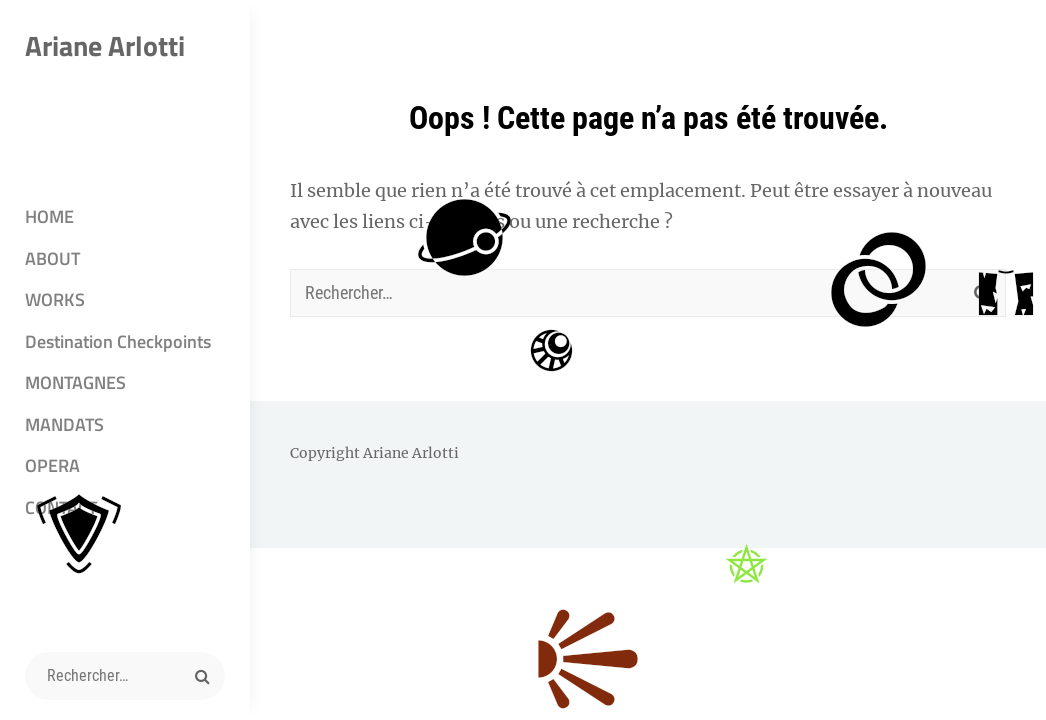 The height and width of the screenshot is (720, 1046). Describe the element at coordinates (1006, 288) in the screenshot. I see `indicates a dangerous terrain or obstacle ahead` at that location.